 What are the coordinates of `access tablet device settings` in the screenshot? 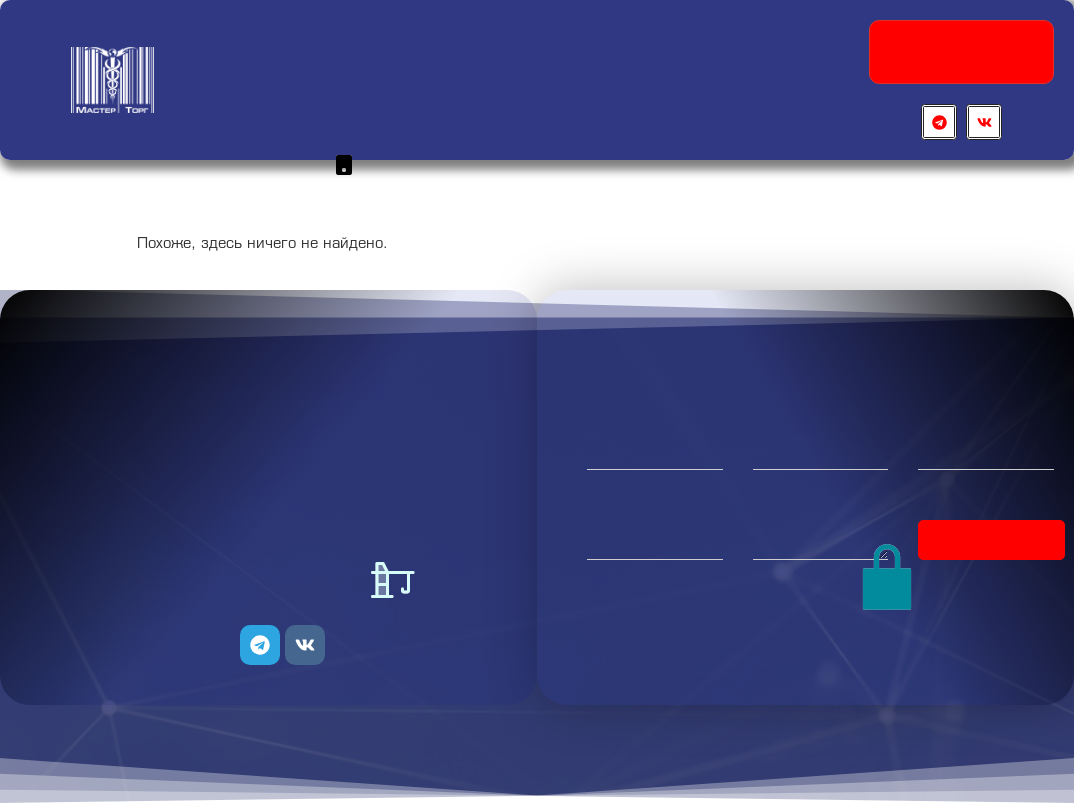 It's located at (344, 165).